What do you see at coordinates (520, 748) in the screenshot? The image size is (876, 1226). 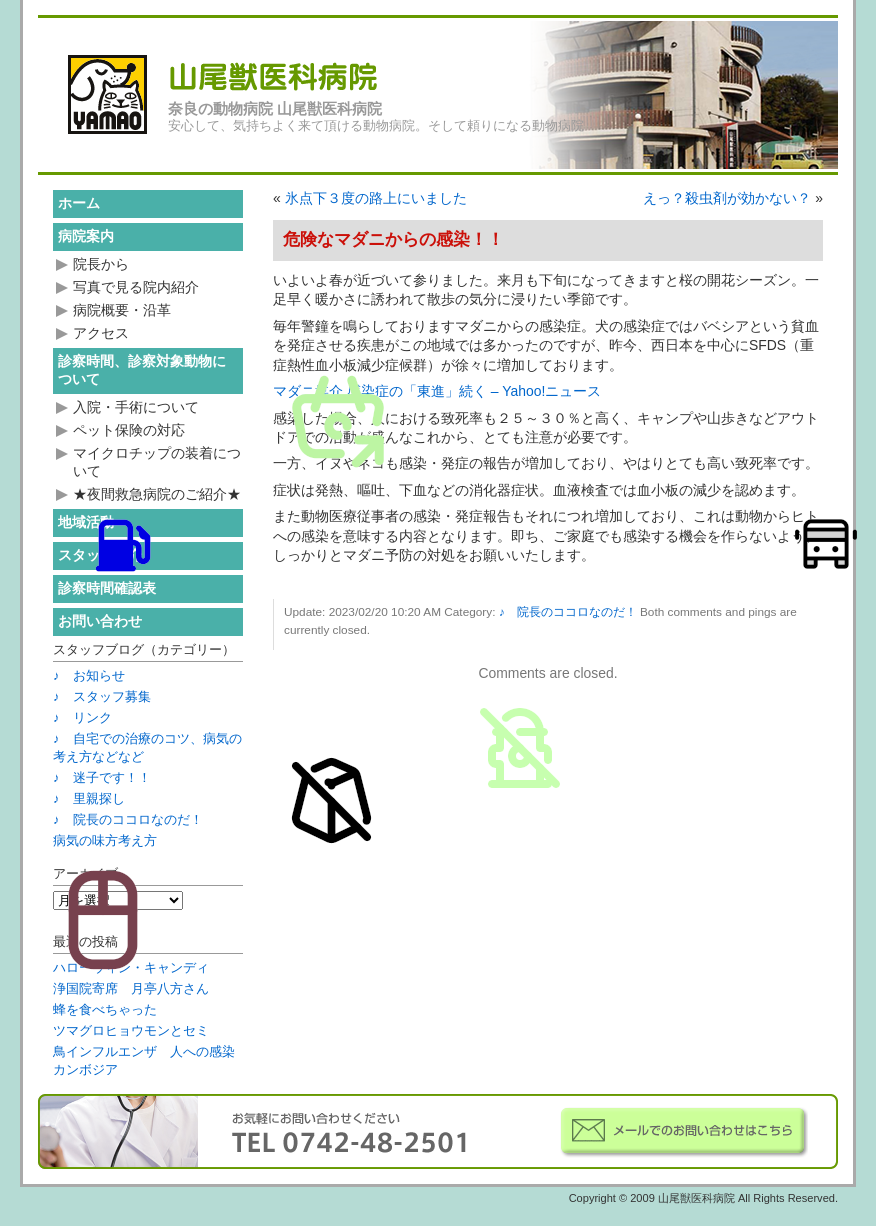 I see `fire hydrant unavailable or out of service` at bounding box center [520, 748].